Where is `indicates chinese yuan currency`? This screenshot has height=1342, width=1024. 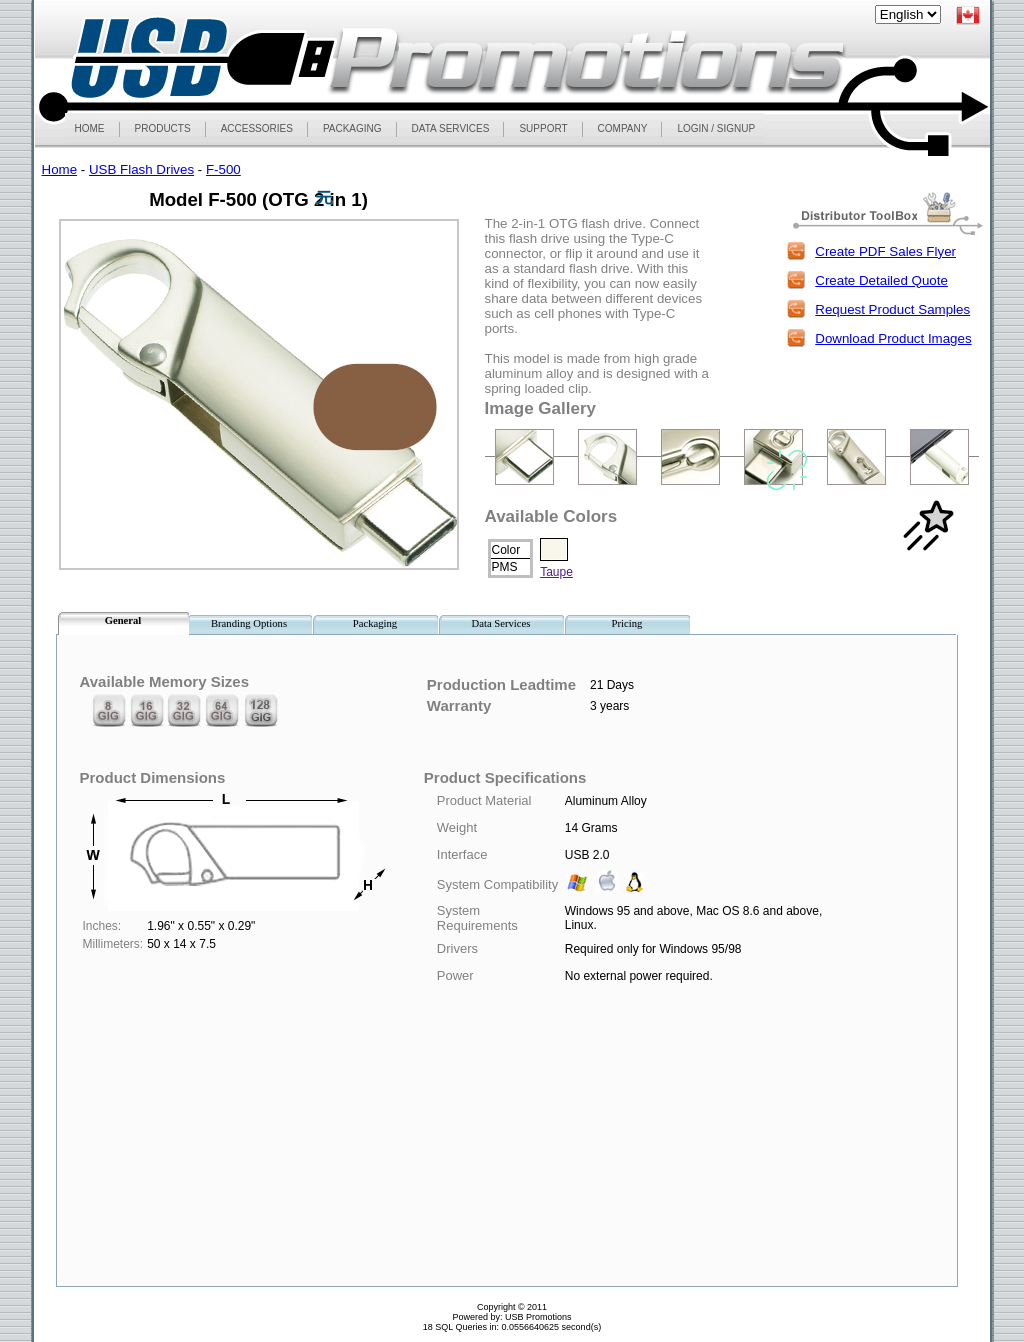
indicates chinese yuan currency is located at coordinates (324, 198).